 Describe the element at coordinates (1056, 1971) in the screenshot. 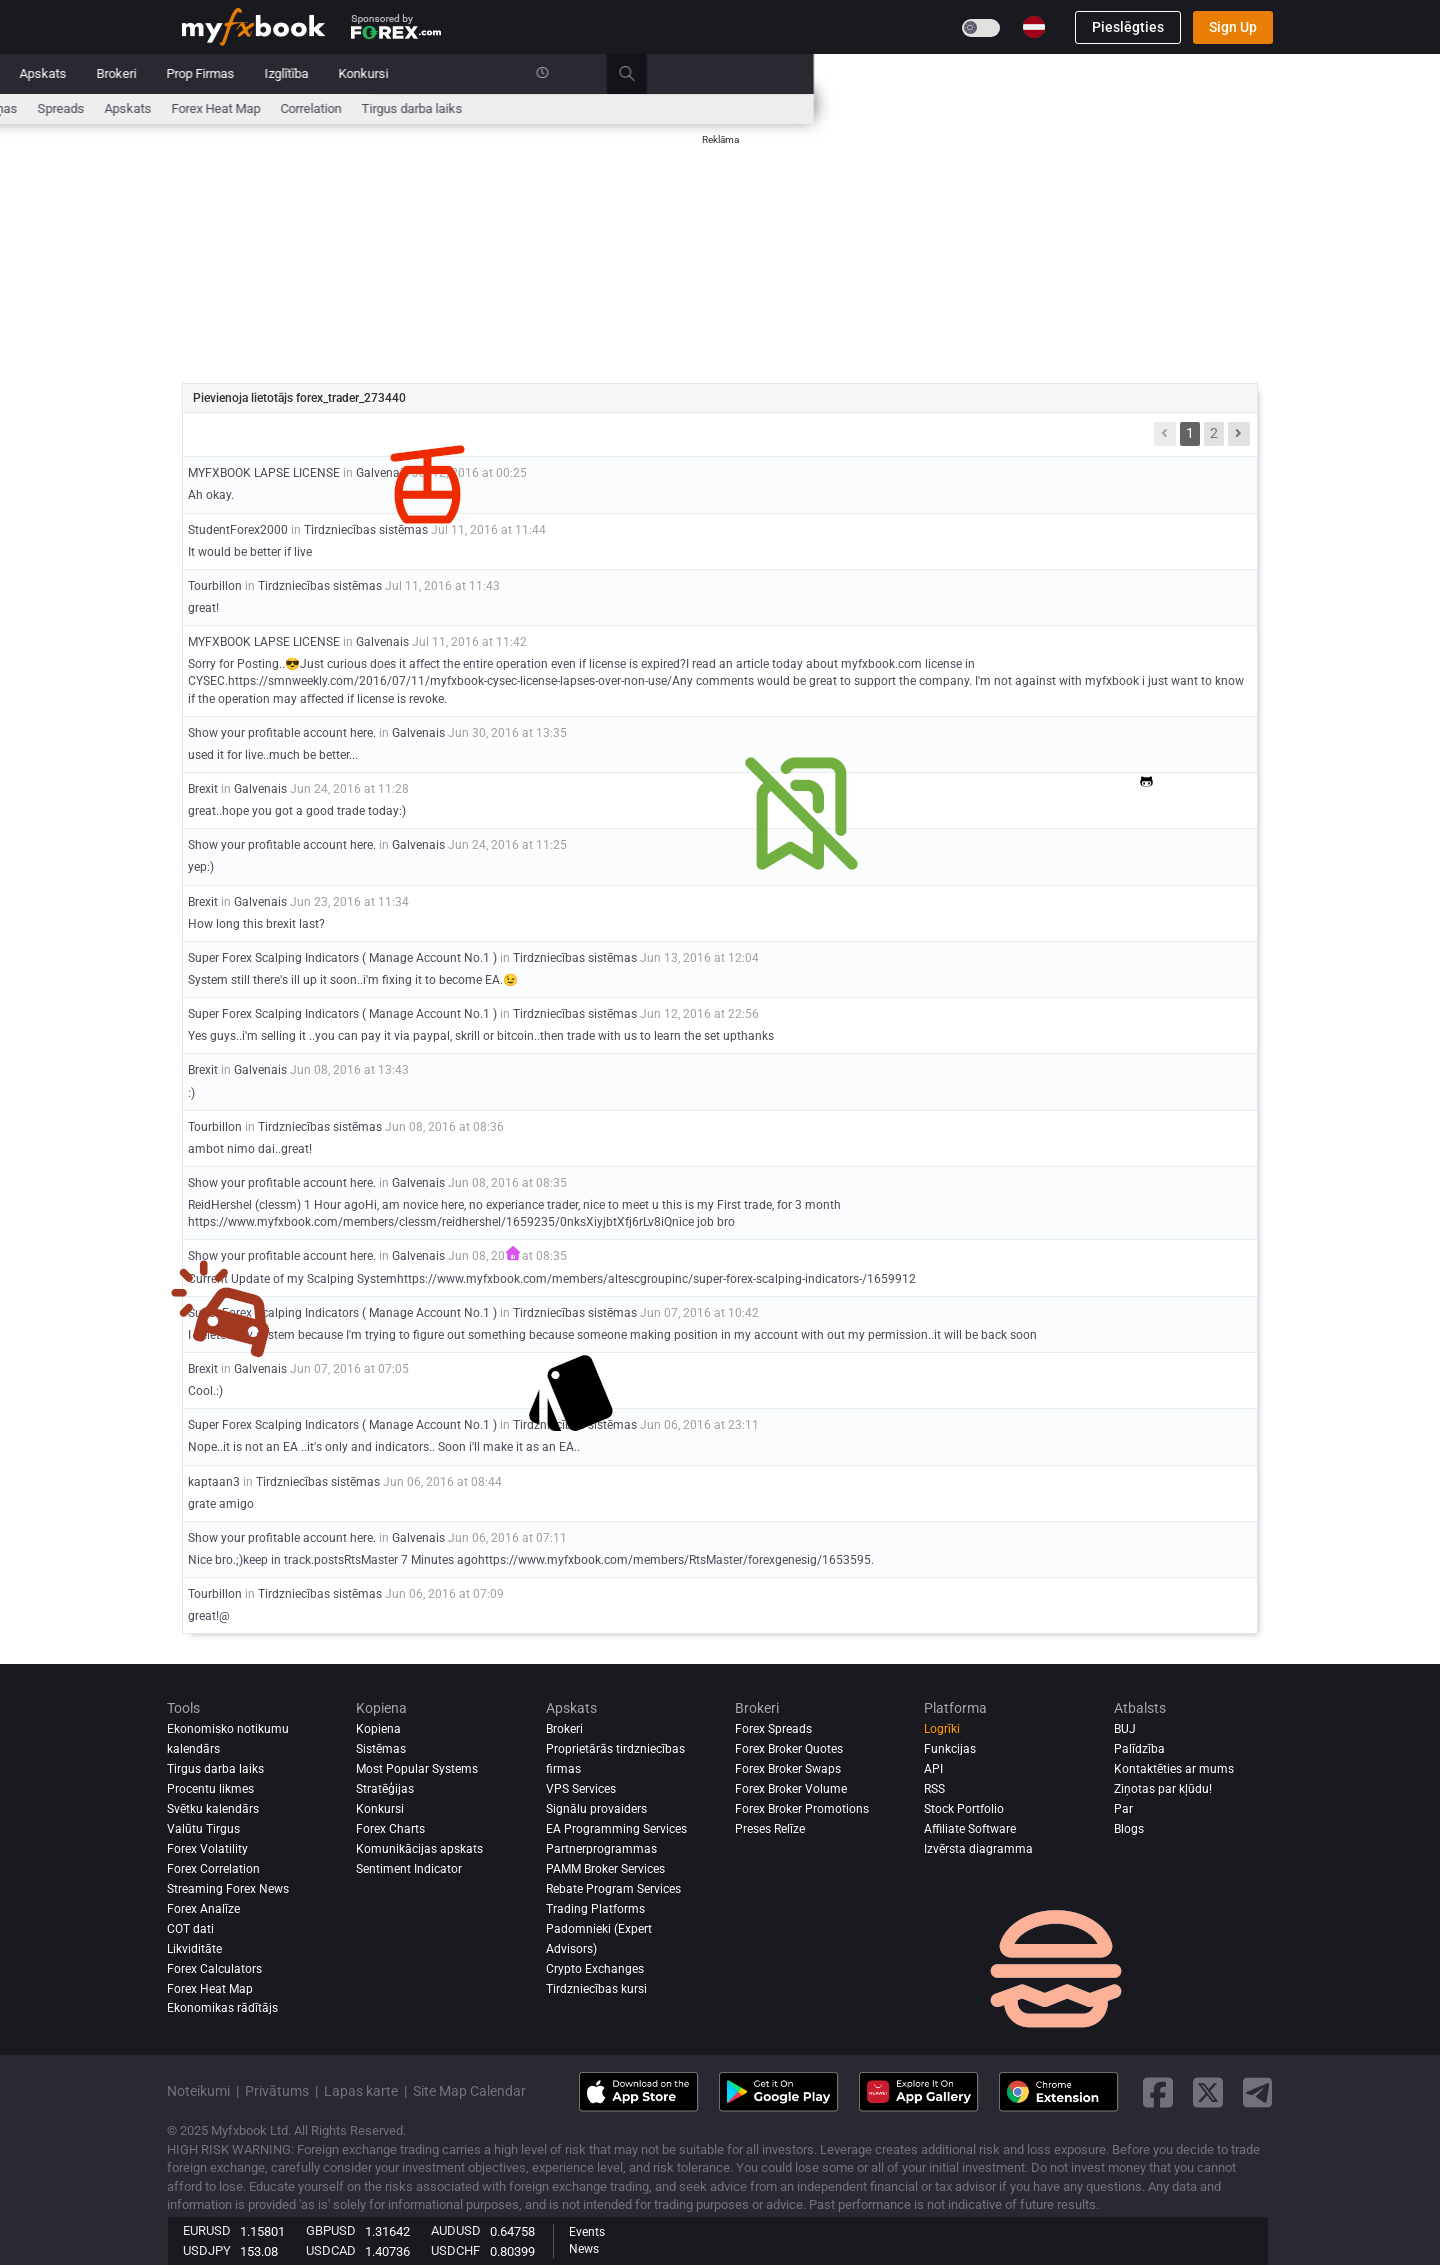

I see `access food or restaurant options` at that location.